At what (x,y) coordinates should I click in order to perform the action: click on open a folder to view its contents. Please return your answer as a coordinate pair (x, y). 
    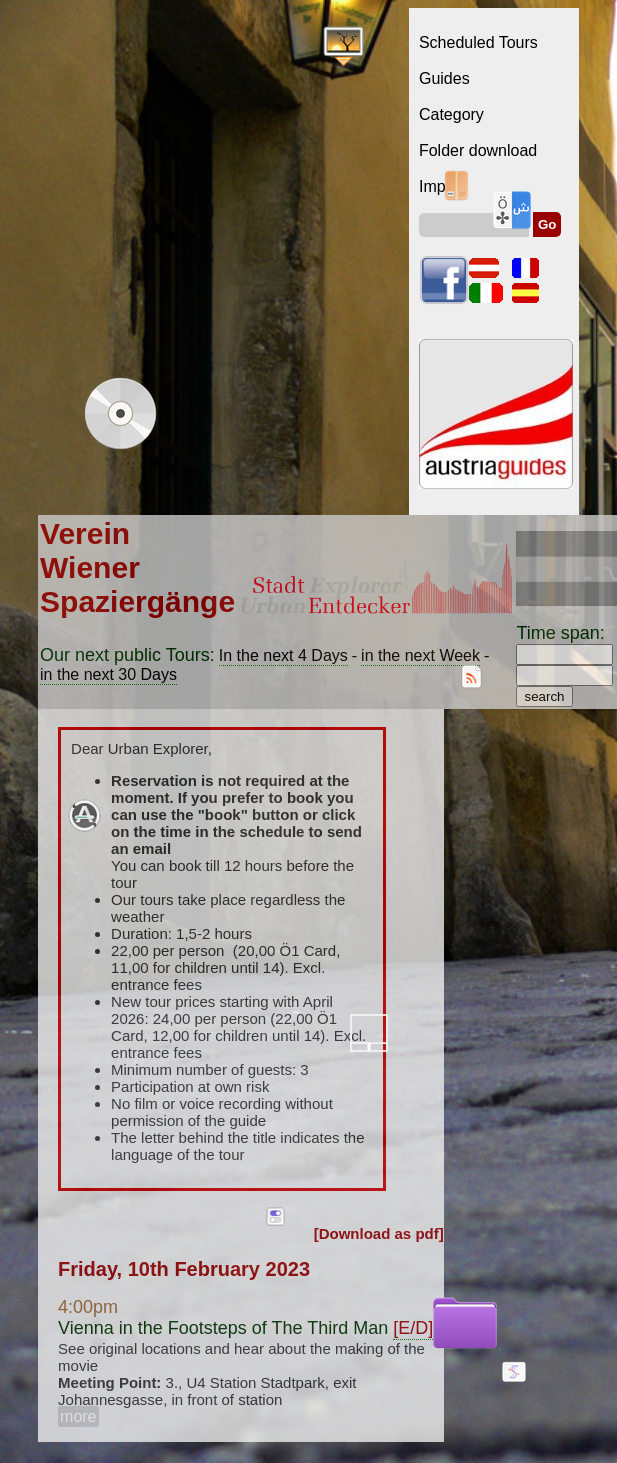
    Looking at the image, I should click on (465, 1323).